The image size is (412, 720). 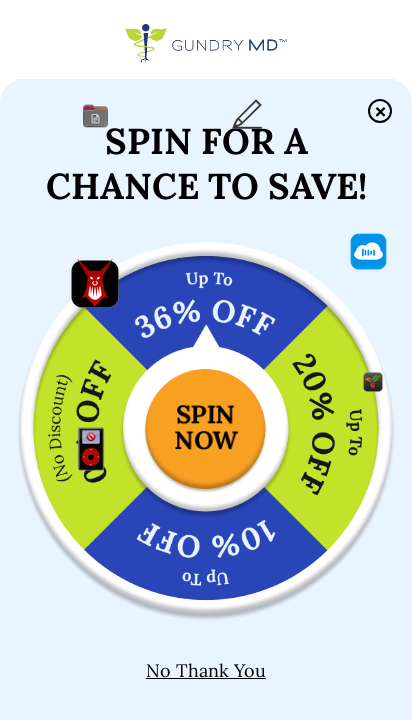 I want to click on open trilium notes app, so click(x=373, y=382).